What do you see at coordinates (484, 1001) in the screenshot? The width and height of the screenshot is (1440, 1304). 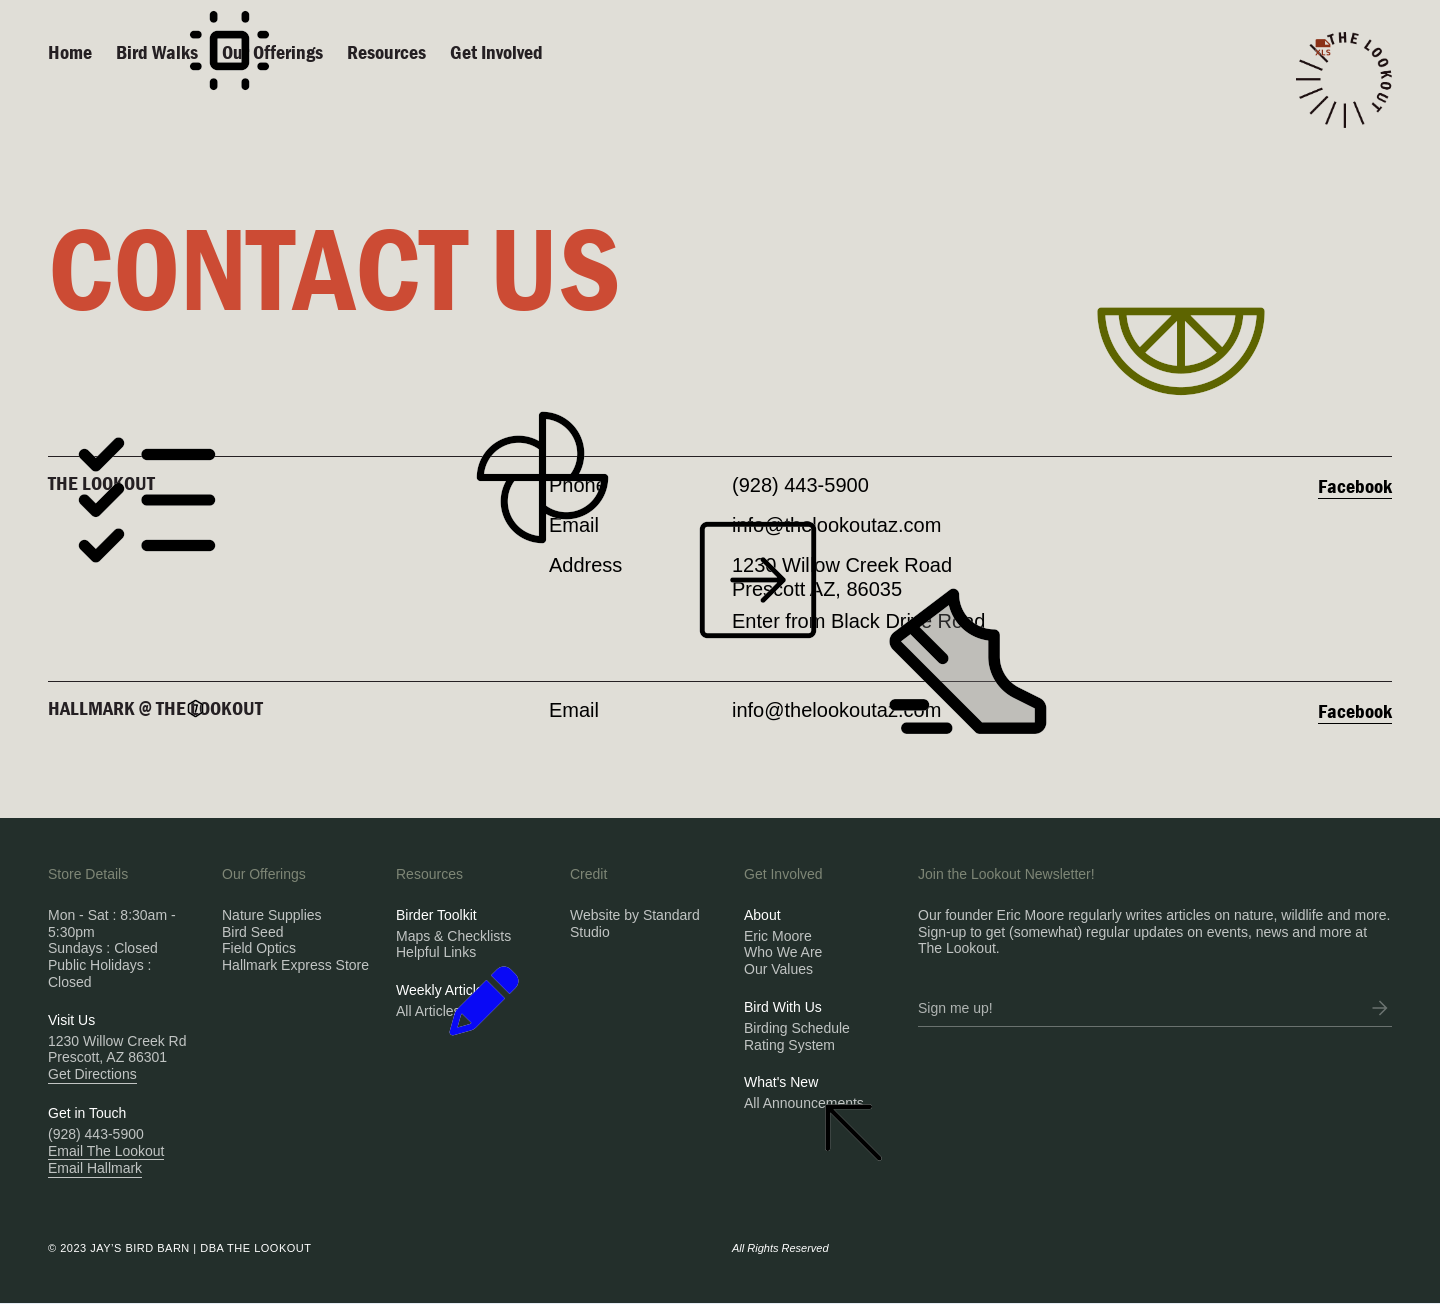 I see `edit content or text` at bounding box center [484, 1001].